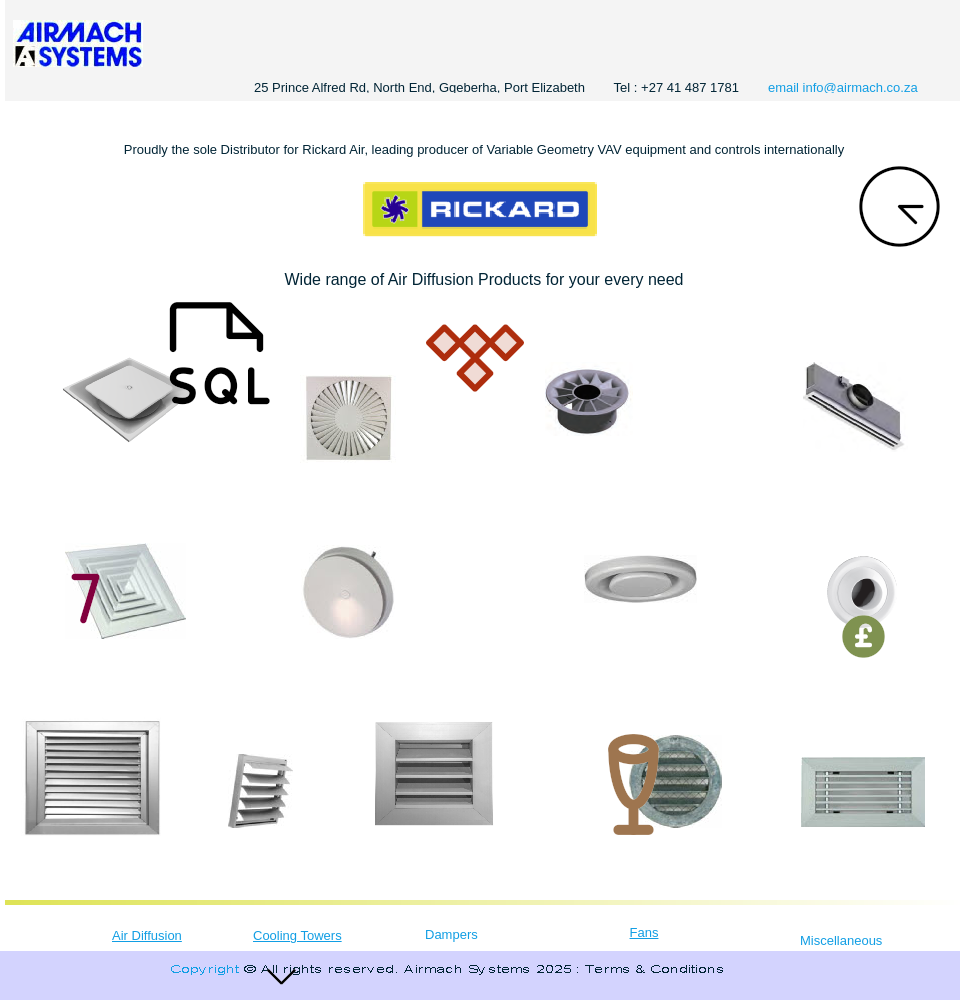 The image size is (960, 1000). Describe the element at coordinates (216, 357) in the screenshot. I see `open or view an SQL database file` at that location.